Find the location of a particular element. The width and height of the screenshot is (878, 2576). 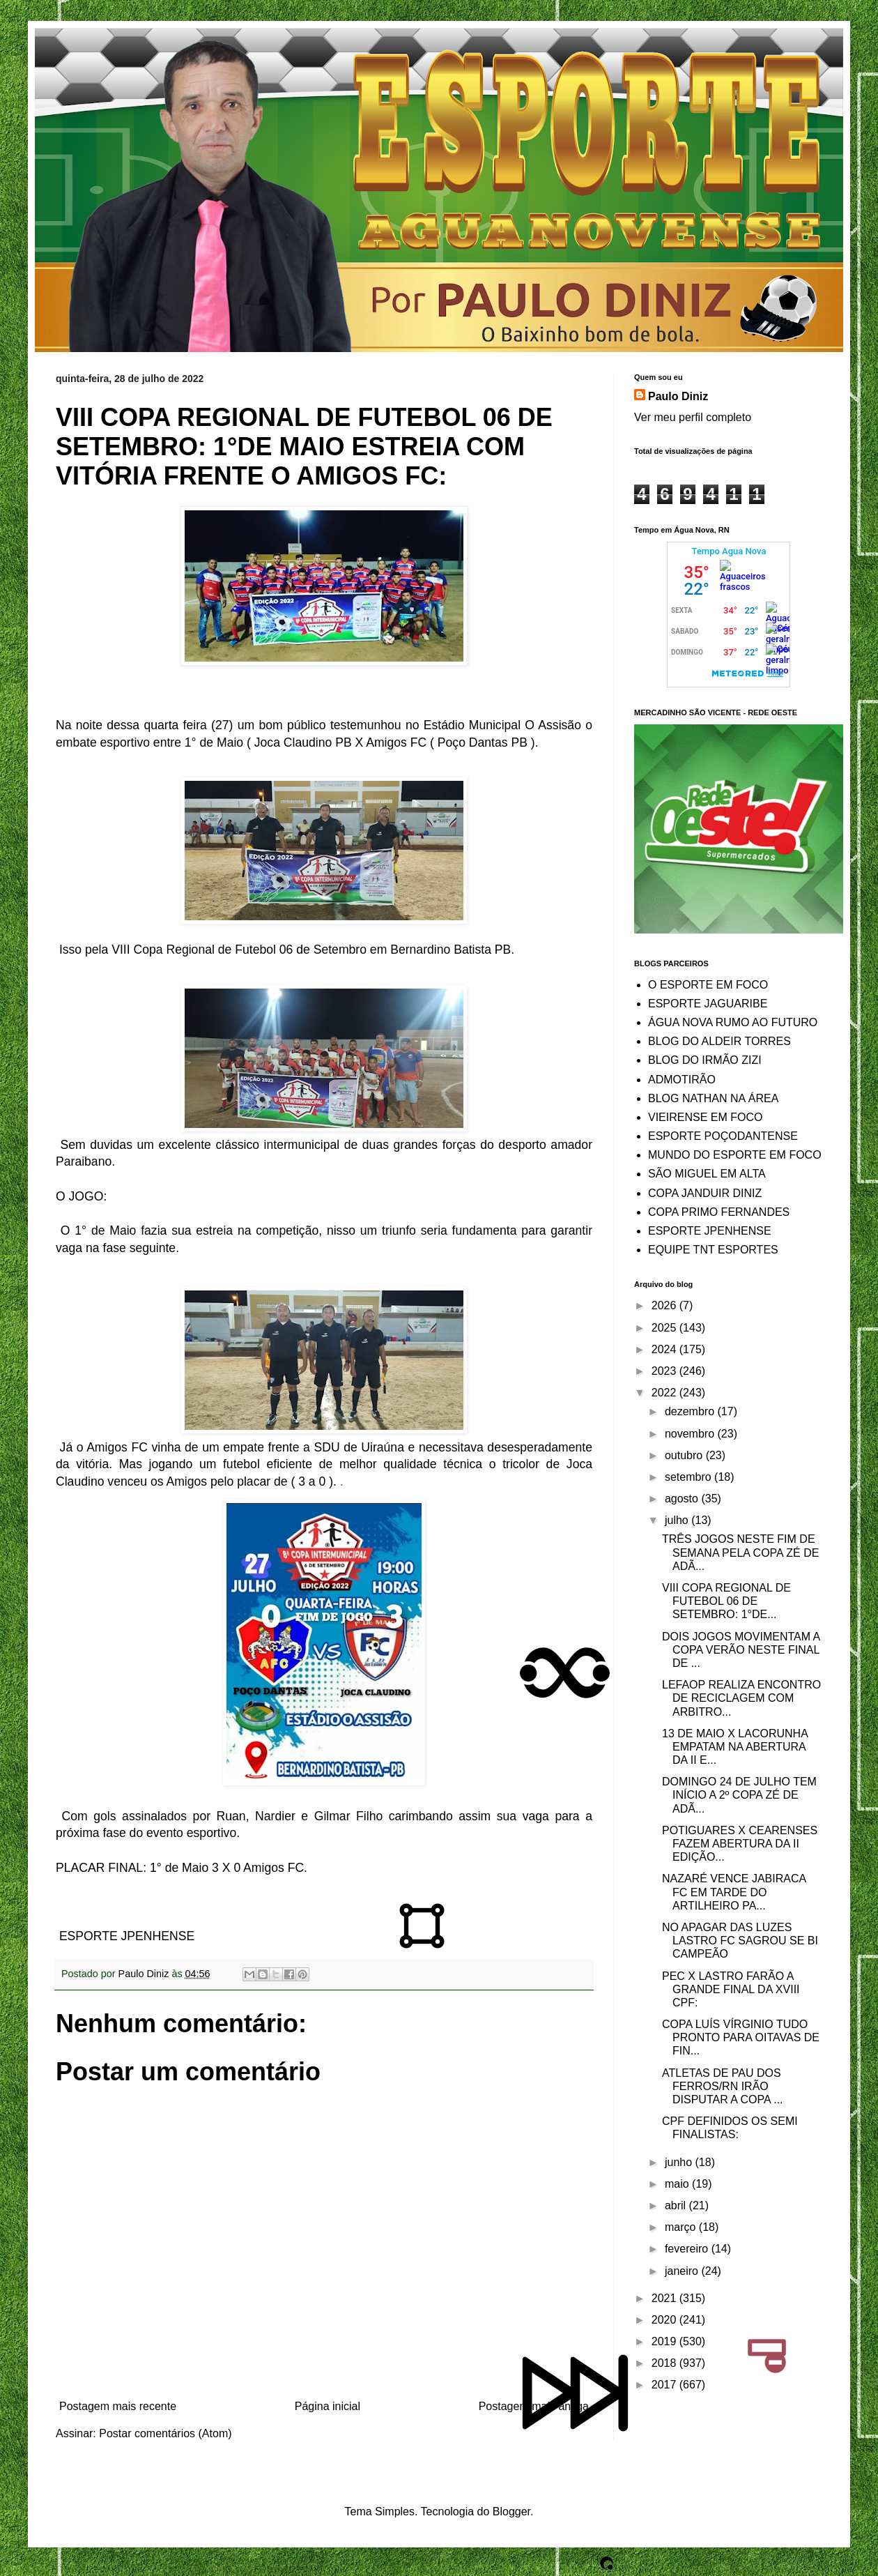

access shape editing tools is located at coordinates (422, 1926).